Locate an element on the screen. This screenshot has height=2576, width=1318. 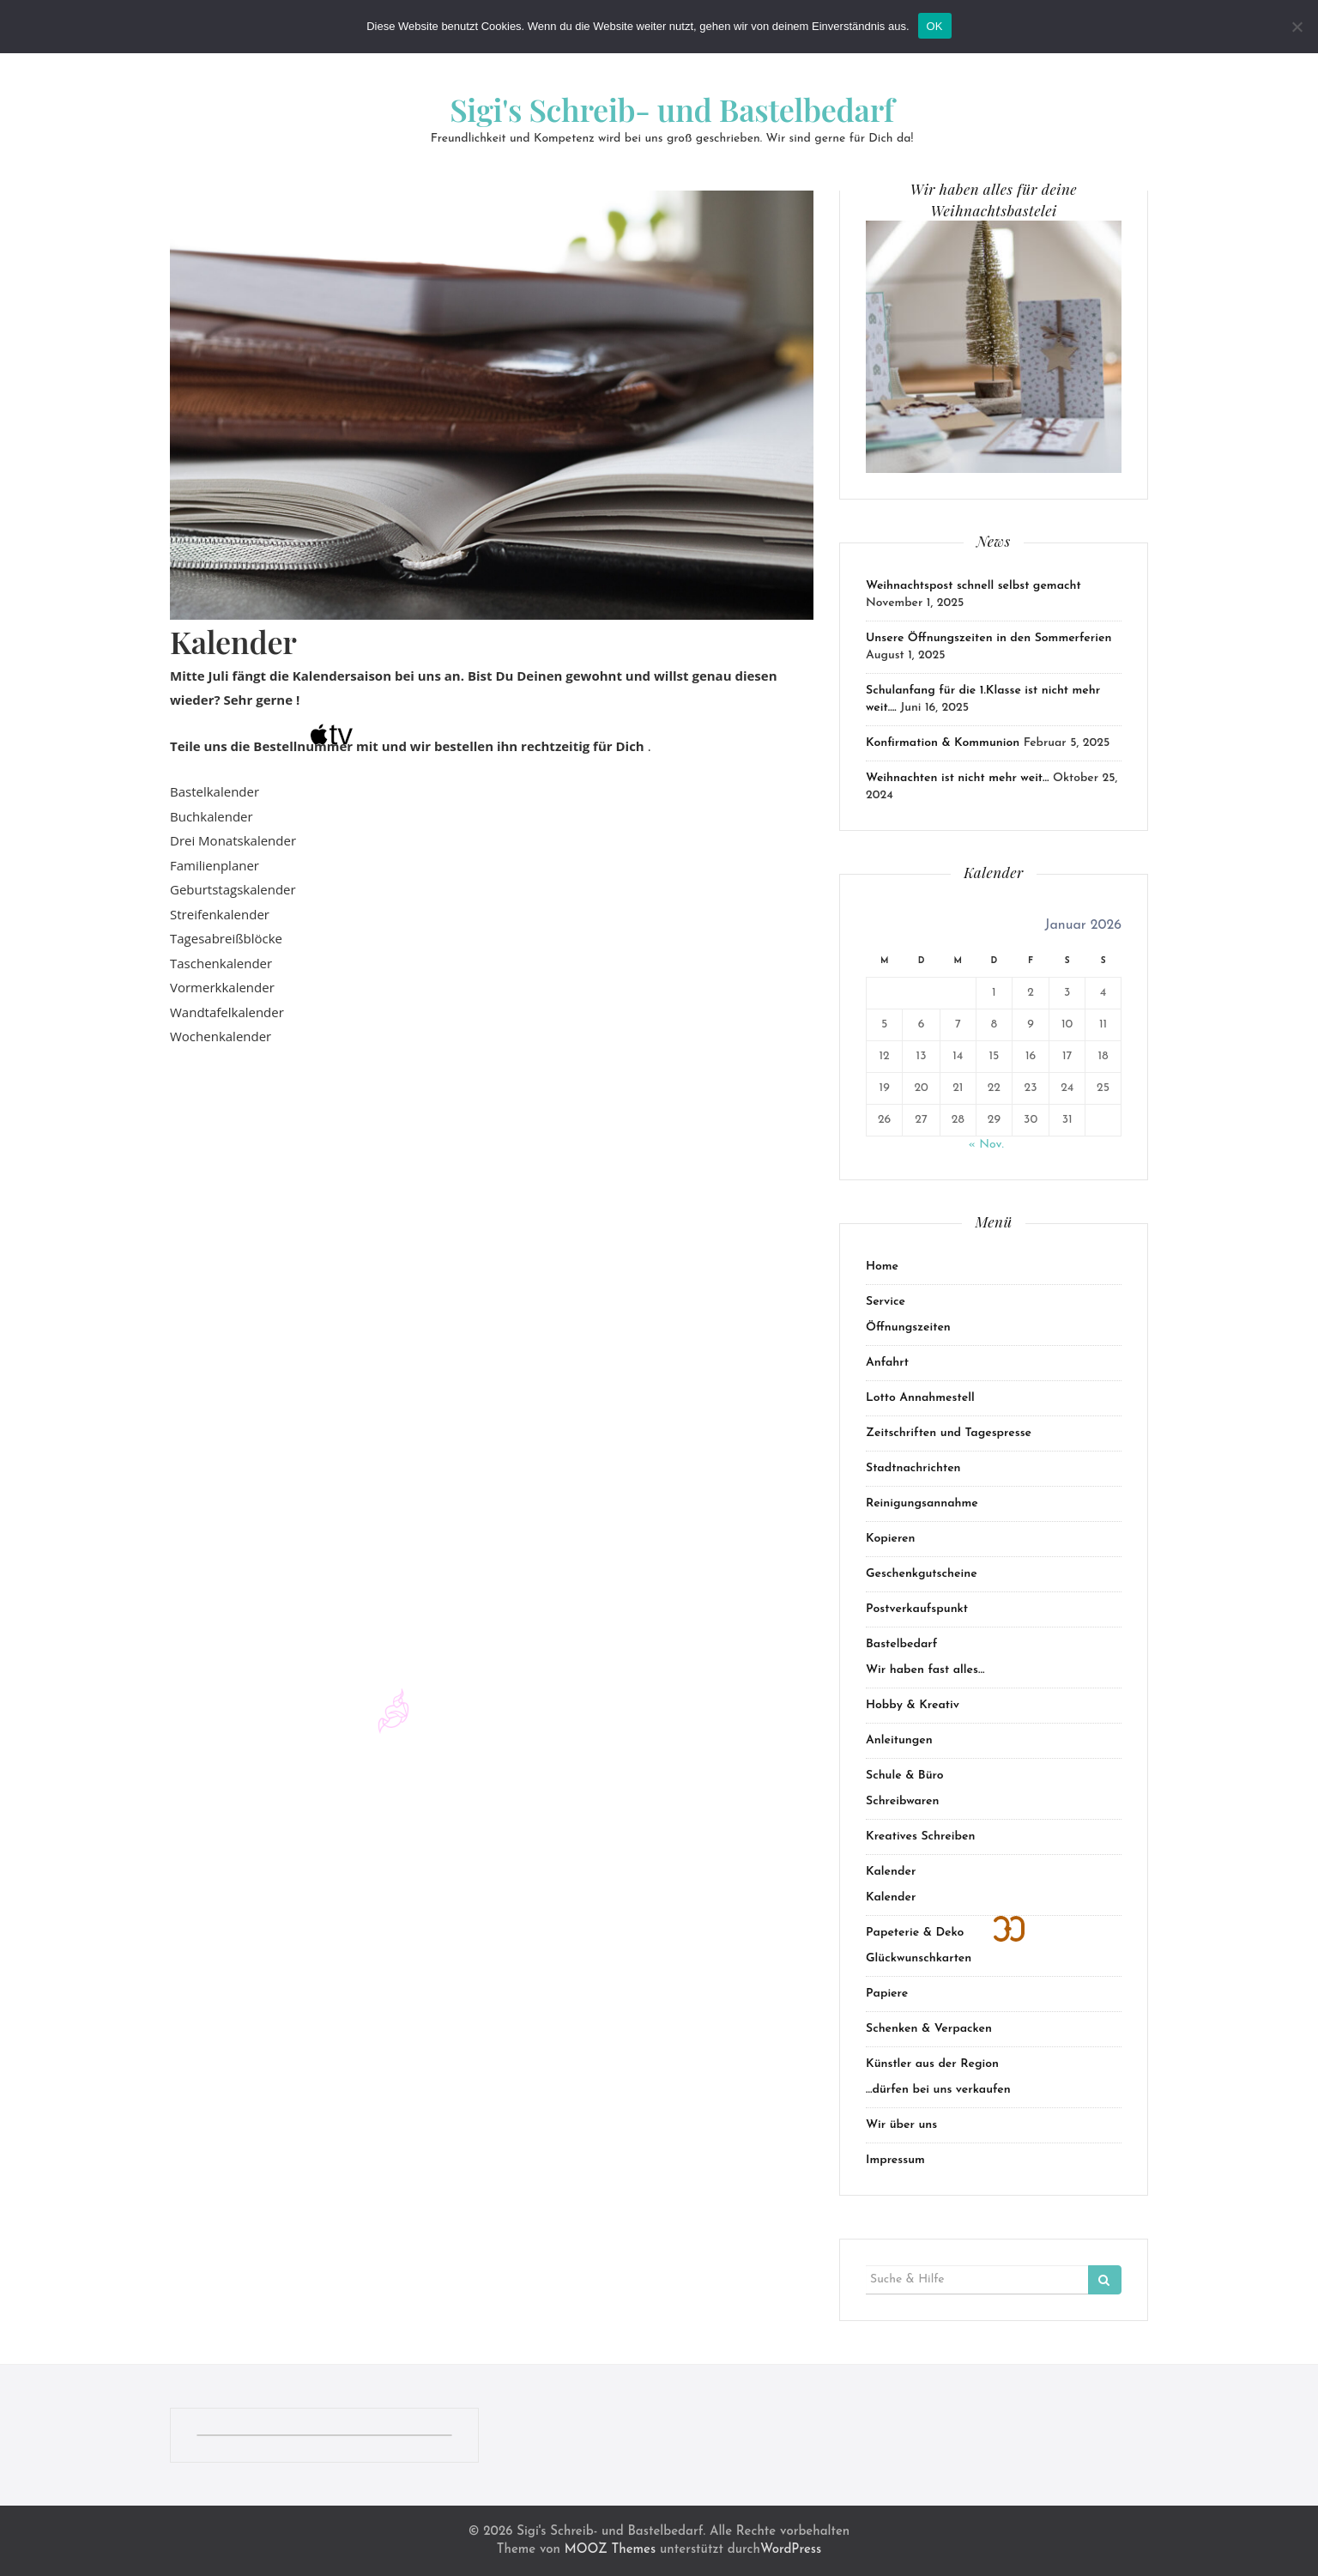
open the Apple TV app is located at coordinates (331, 734).